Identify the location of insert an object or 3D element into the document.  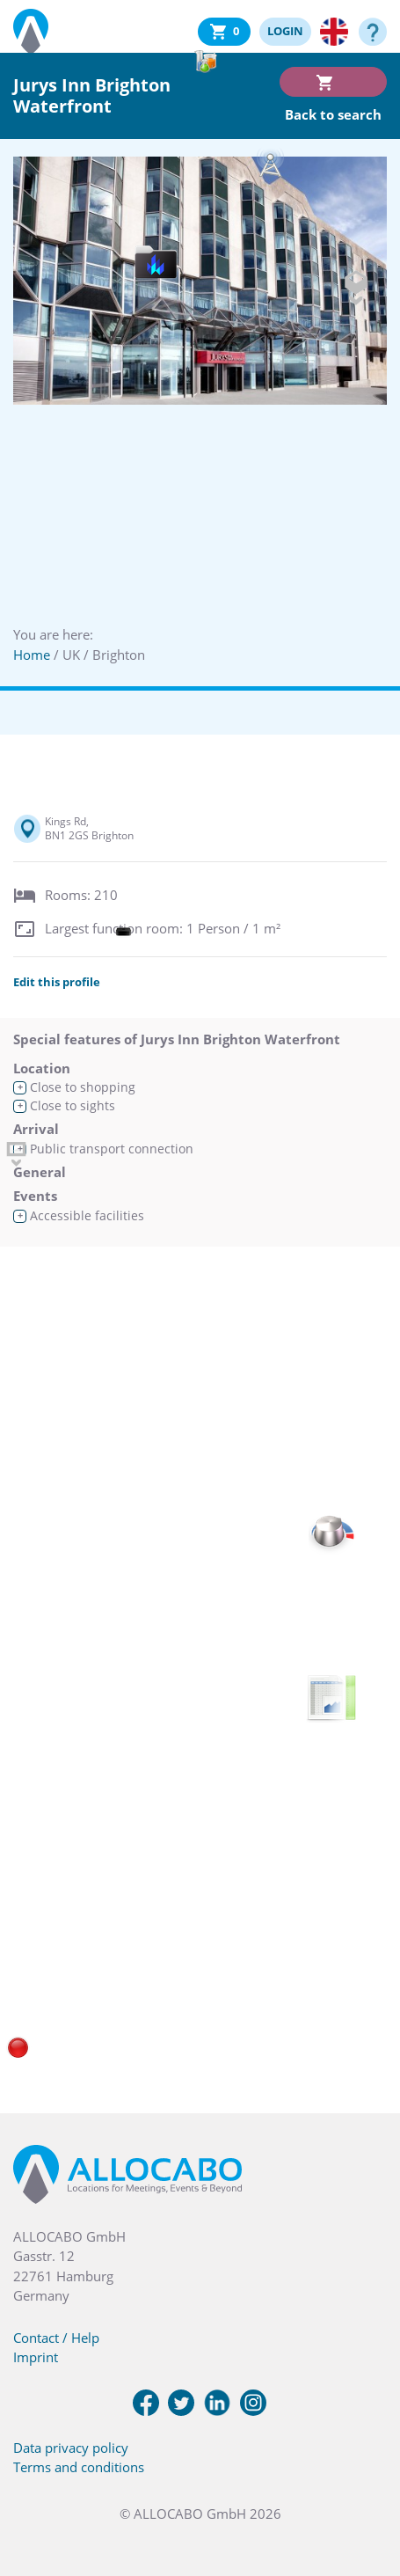
(356, 288).